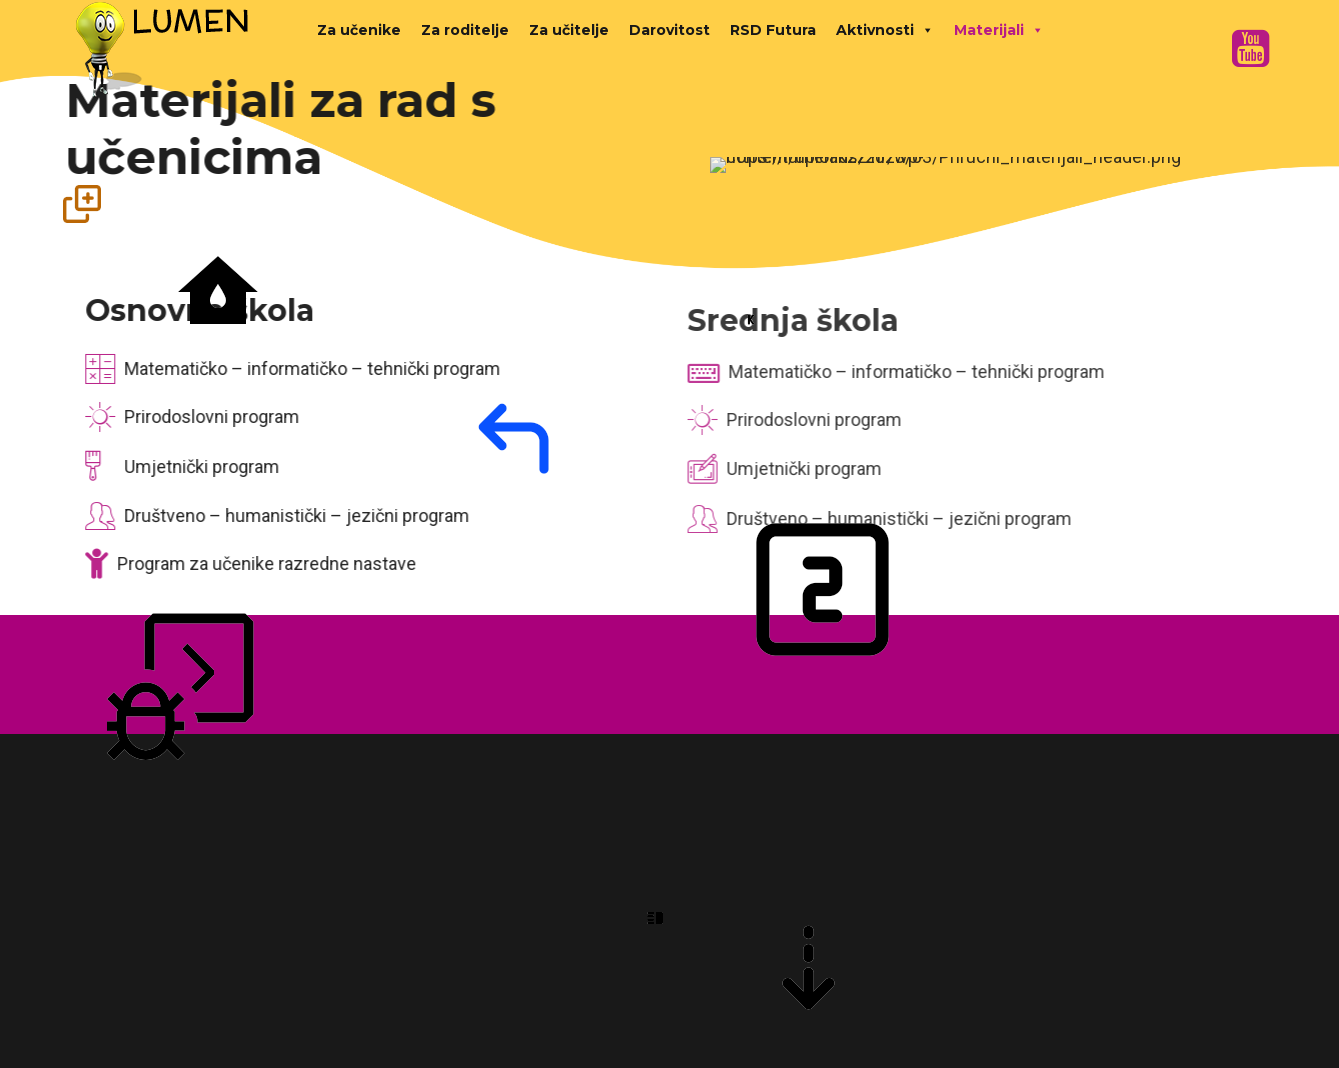  What do you see at coordinates (750, 319) in the screenshot?
I see `indicates items starting with the letter K` at bounding box center [750, 319].